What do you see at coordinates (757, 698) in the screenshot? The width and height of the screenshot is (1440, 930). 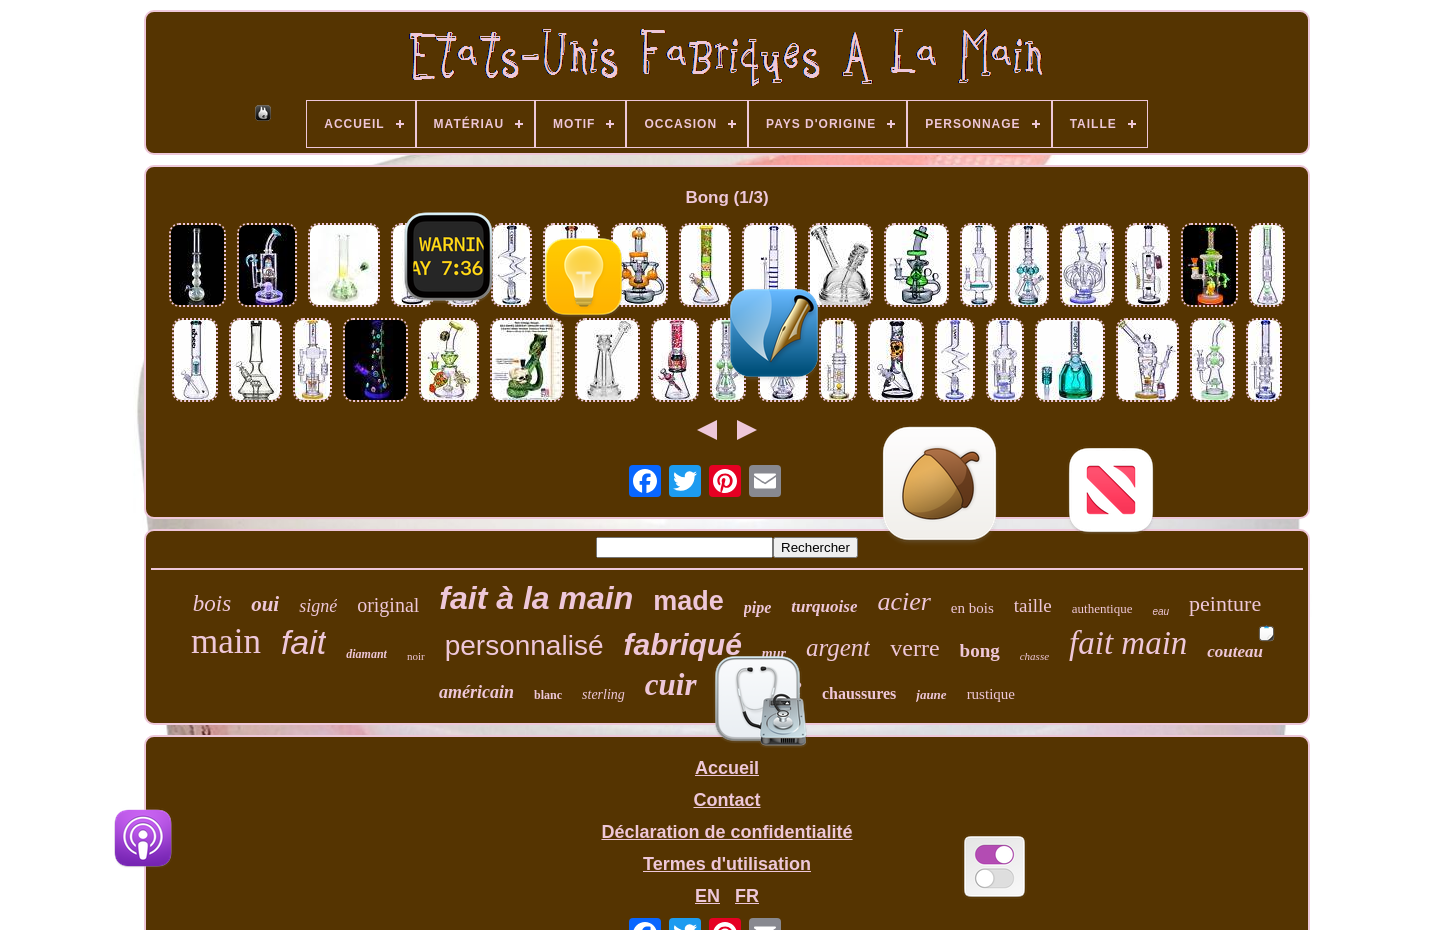 I see `open Disk Utility to manage storage drives` at bounding box center [757, 698].